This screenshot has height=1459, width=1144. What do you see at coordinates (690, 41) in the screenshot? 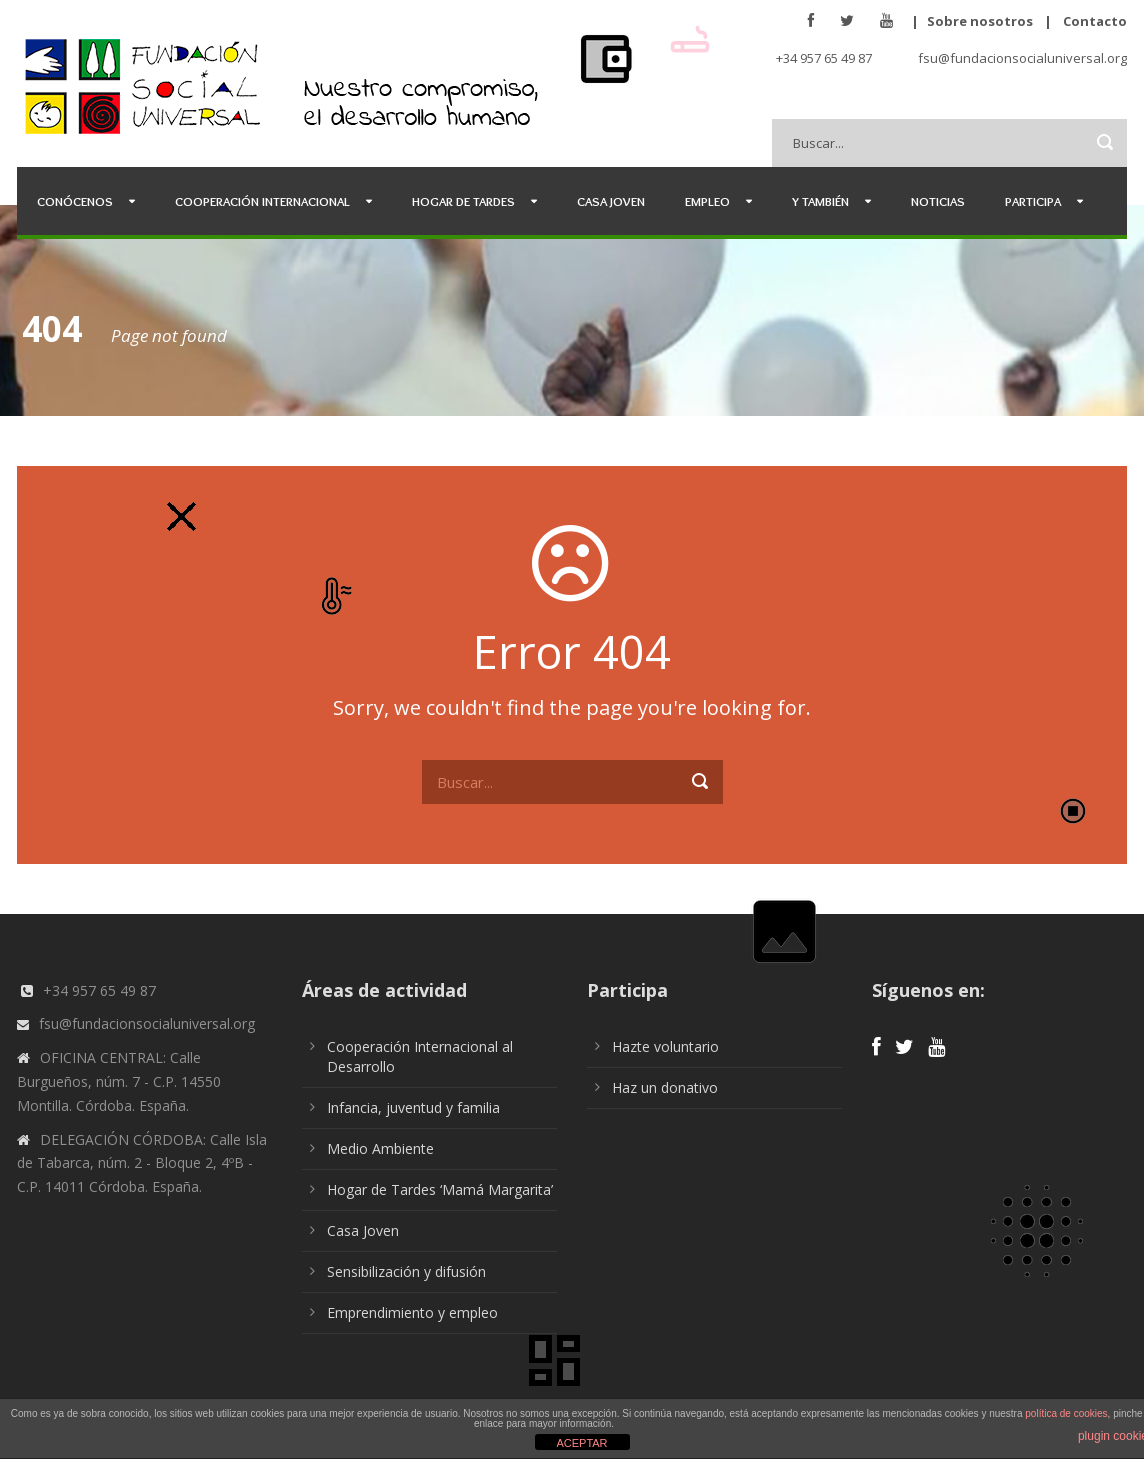
I see `indicates a designated smoking area` at bounding box center [690, 41].